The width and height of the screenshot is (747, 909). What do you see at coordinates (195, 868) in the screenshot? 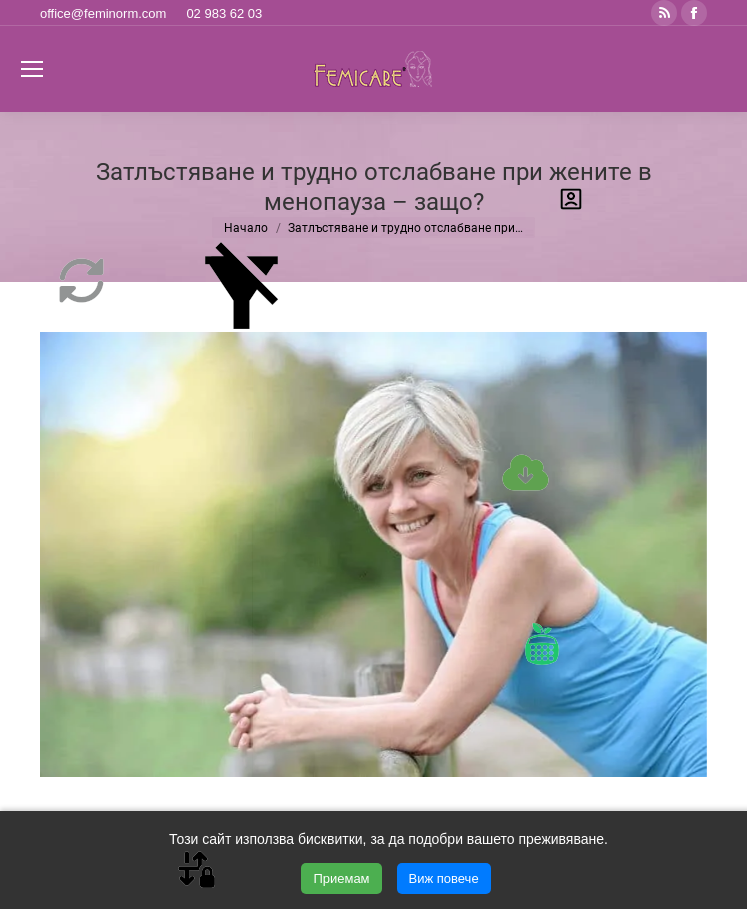
I see `data sync is locked or disabled` at bounding box center [195, 868].